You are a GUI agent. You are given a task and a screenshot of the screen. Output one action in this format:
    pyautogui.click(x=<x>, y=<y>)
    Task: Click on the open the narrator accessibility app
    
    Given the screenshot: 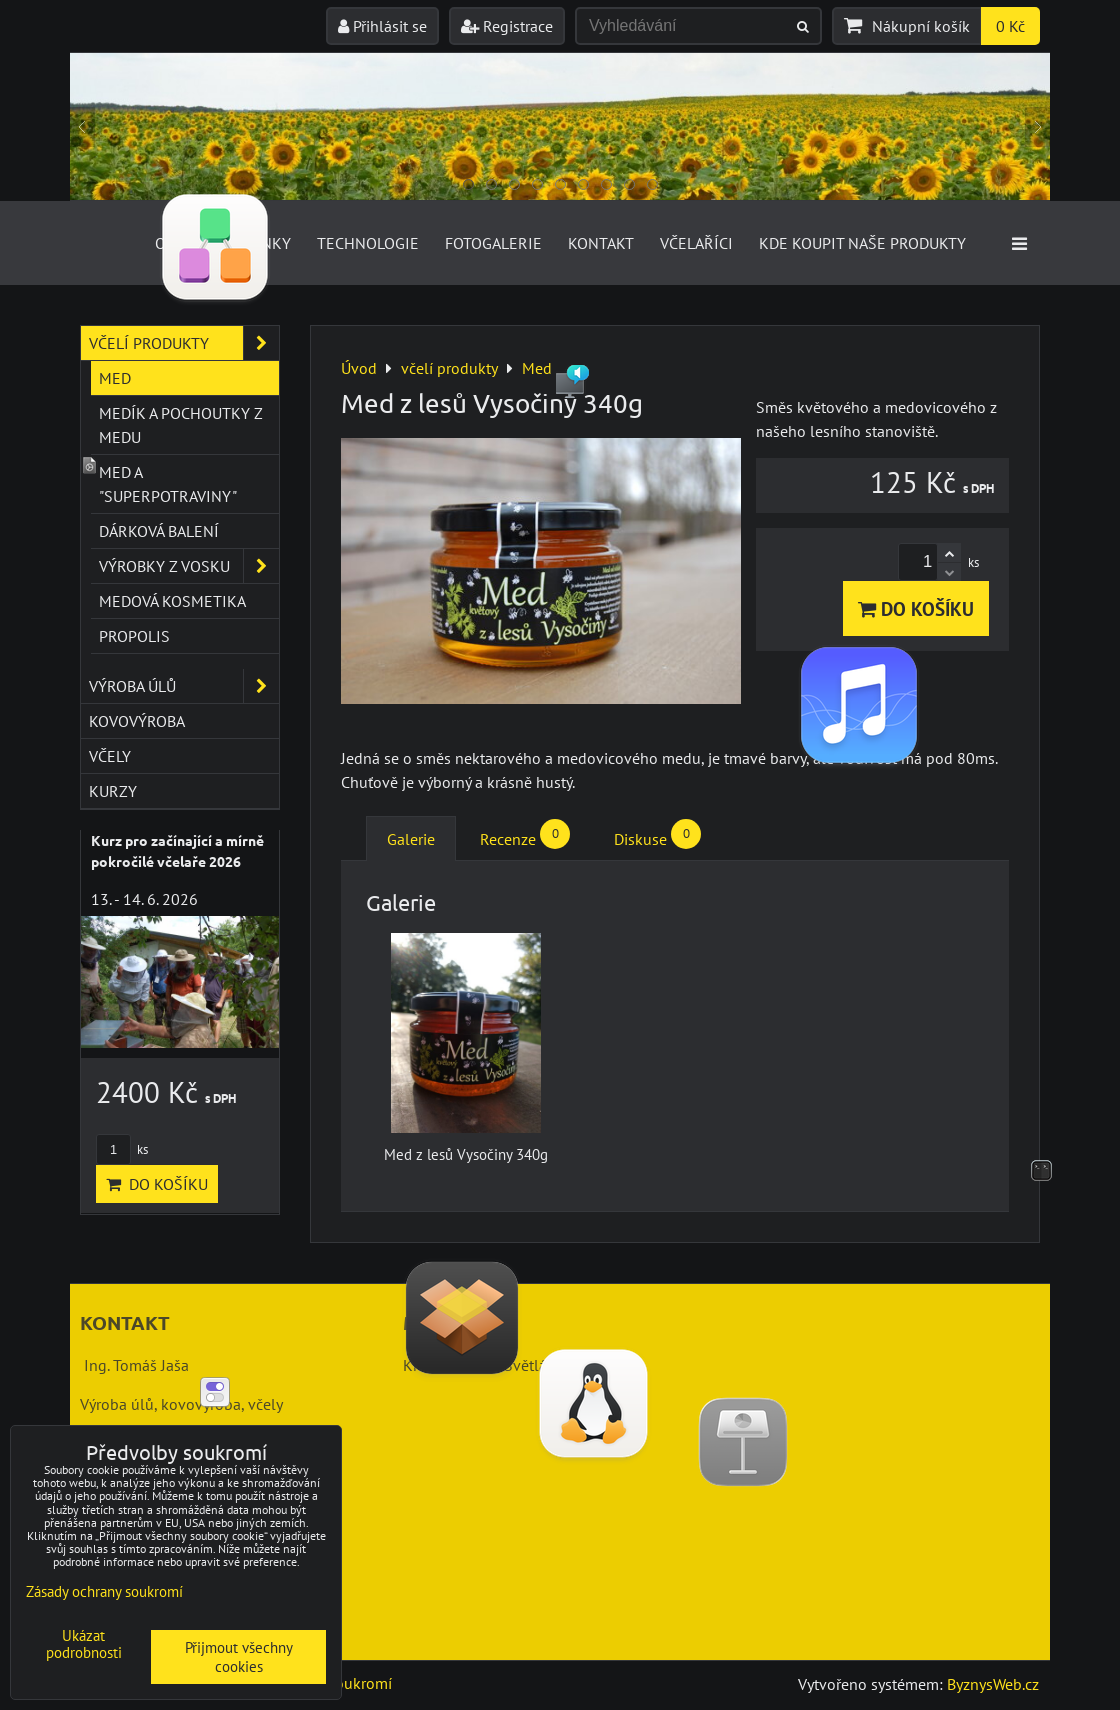 What is the action you would take?
    pyautogui.click(x=572, y=381)
    